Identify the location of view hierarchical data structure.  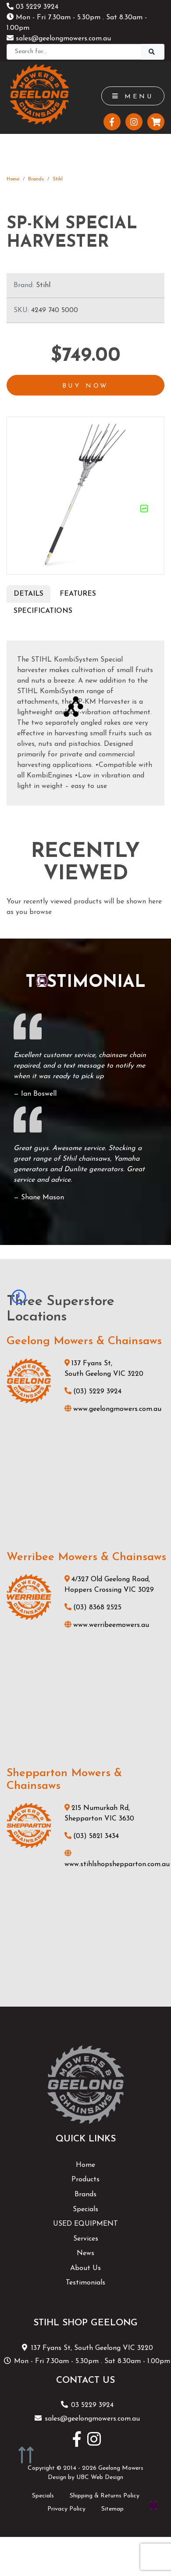
(74, 706).